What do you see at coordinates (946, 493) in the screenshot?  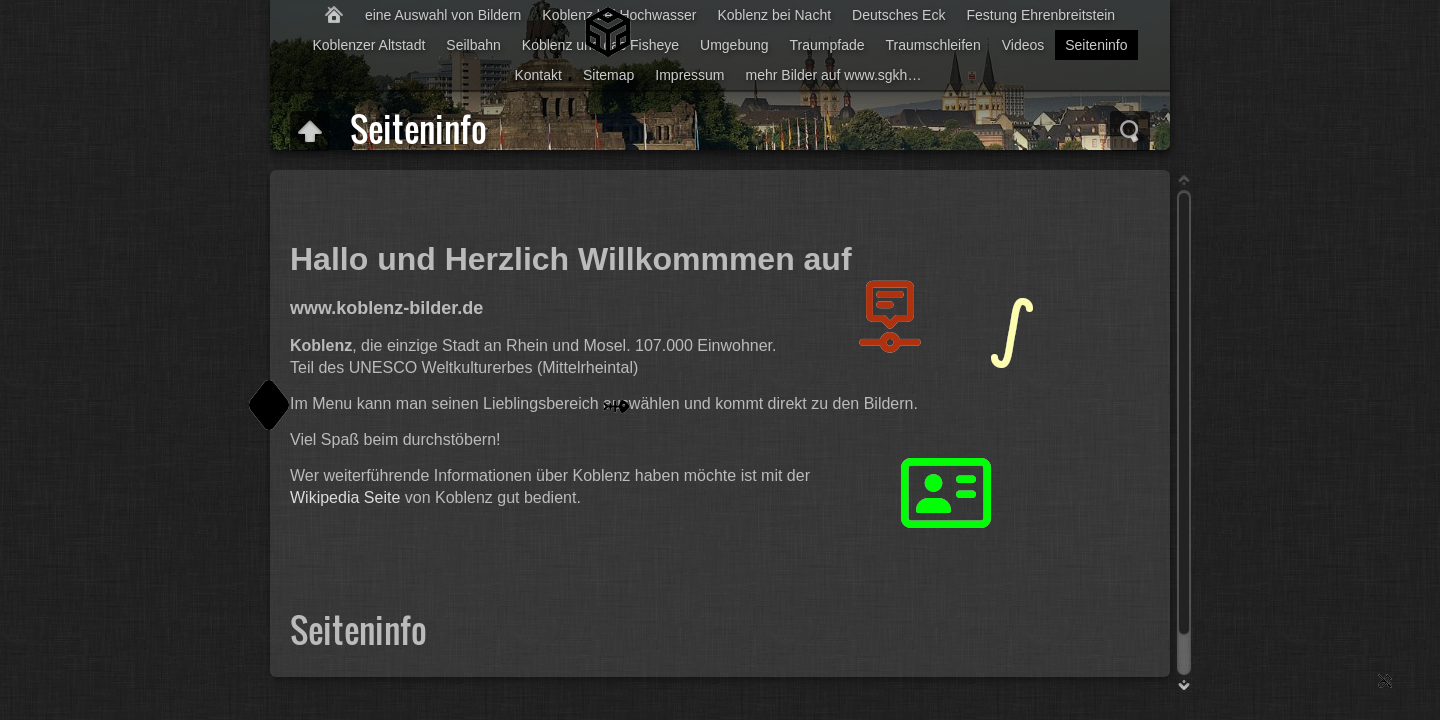 I see `view contact information` at bounding box center [946, 493].